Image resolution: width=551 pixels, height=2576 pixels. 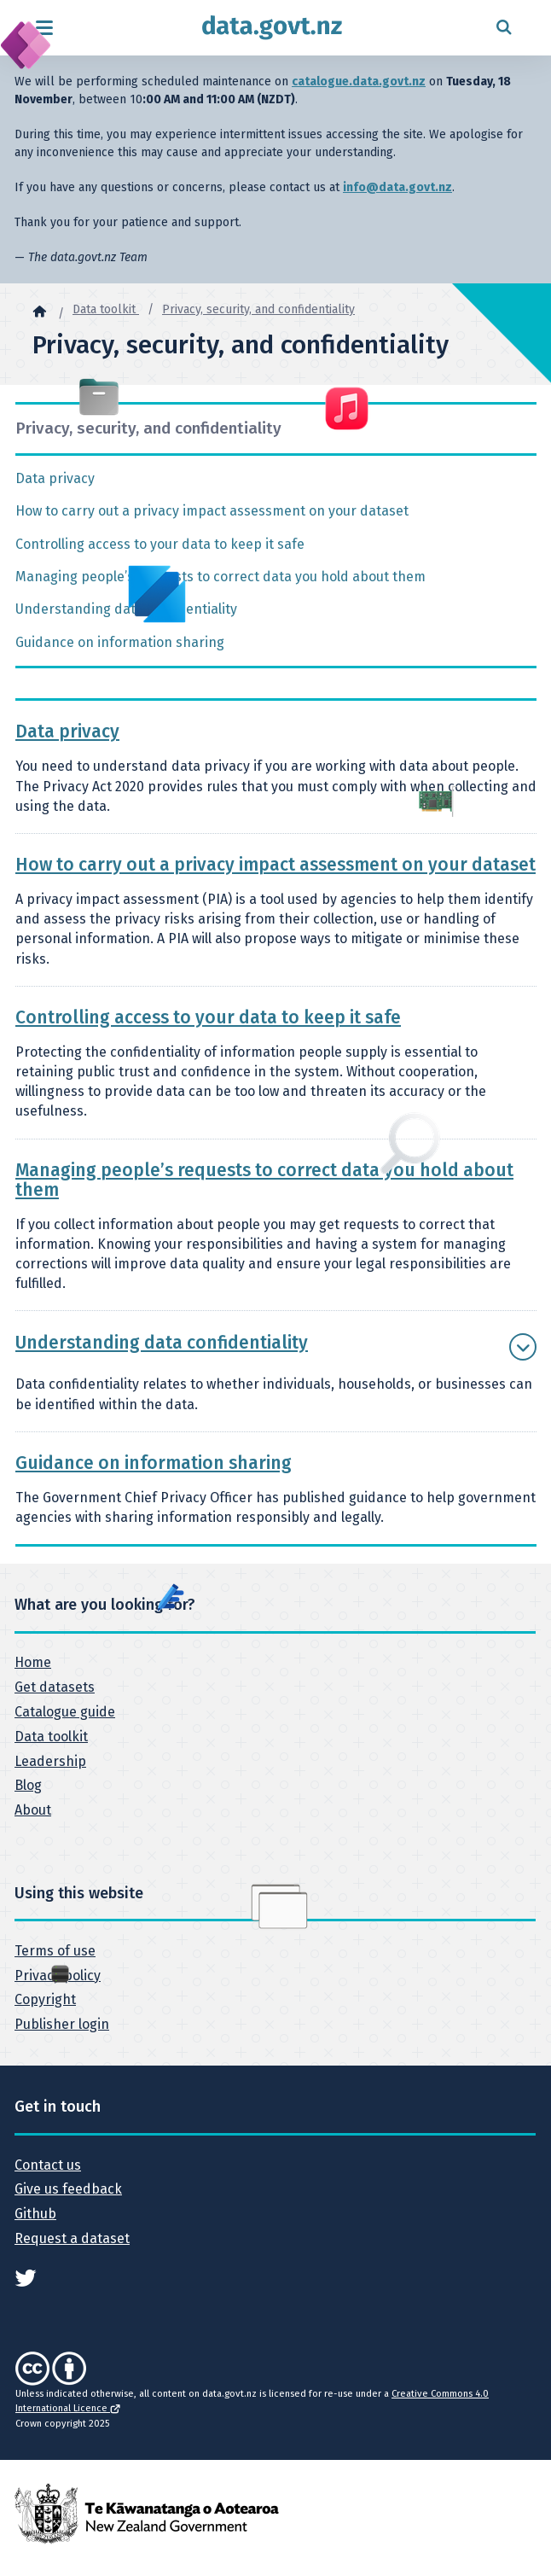 What do you see at coordinates (171, 1597) in the screenshot?
I see `open the text editor application` at bounding box center [171, 1597].